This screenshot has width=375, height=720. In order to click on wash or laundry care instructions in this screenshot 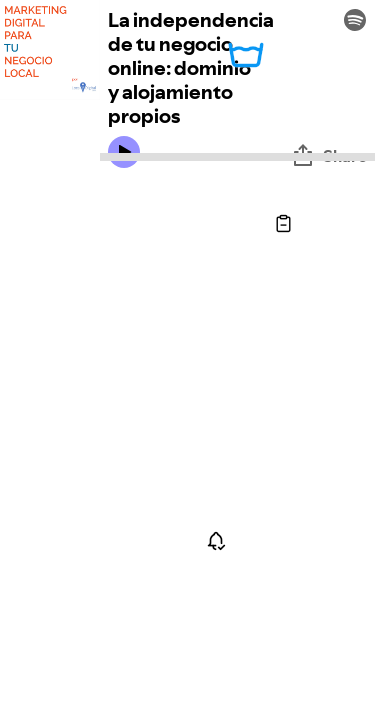, I will do `click(246, 55)`.